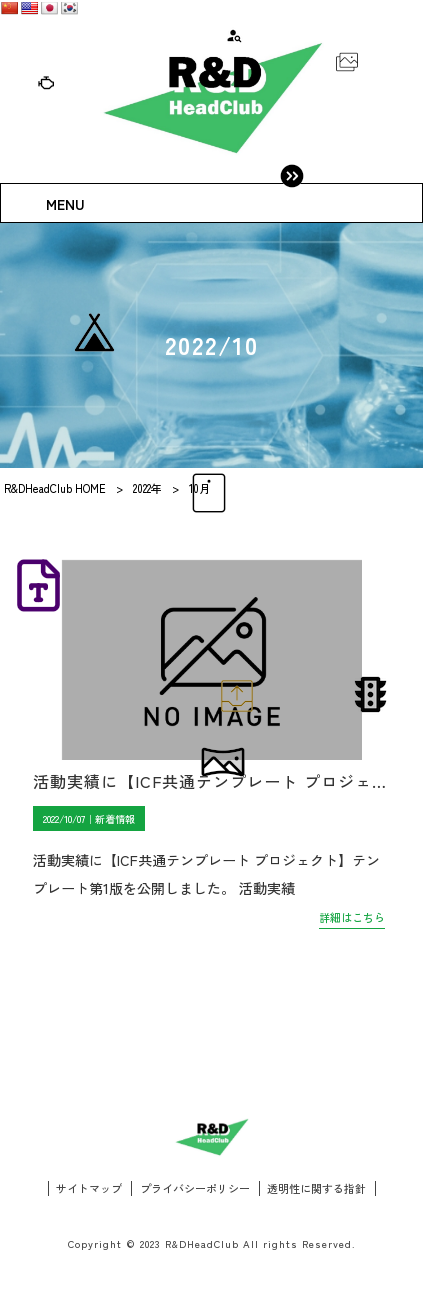 This screenshot has width=423, height=1311. I want to click on view traffic conditions on map, so click(370, 694).